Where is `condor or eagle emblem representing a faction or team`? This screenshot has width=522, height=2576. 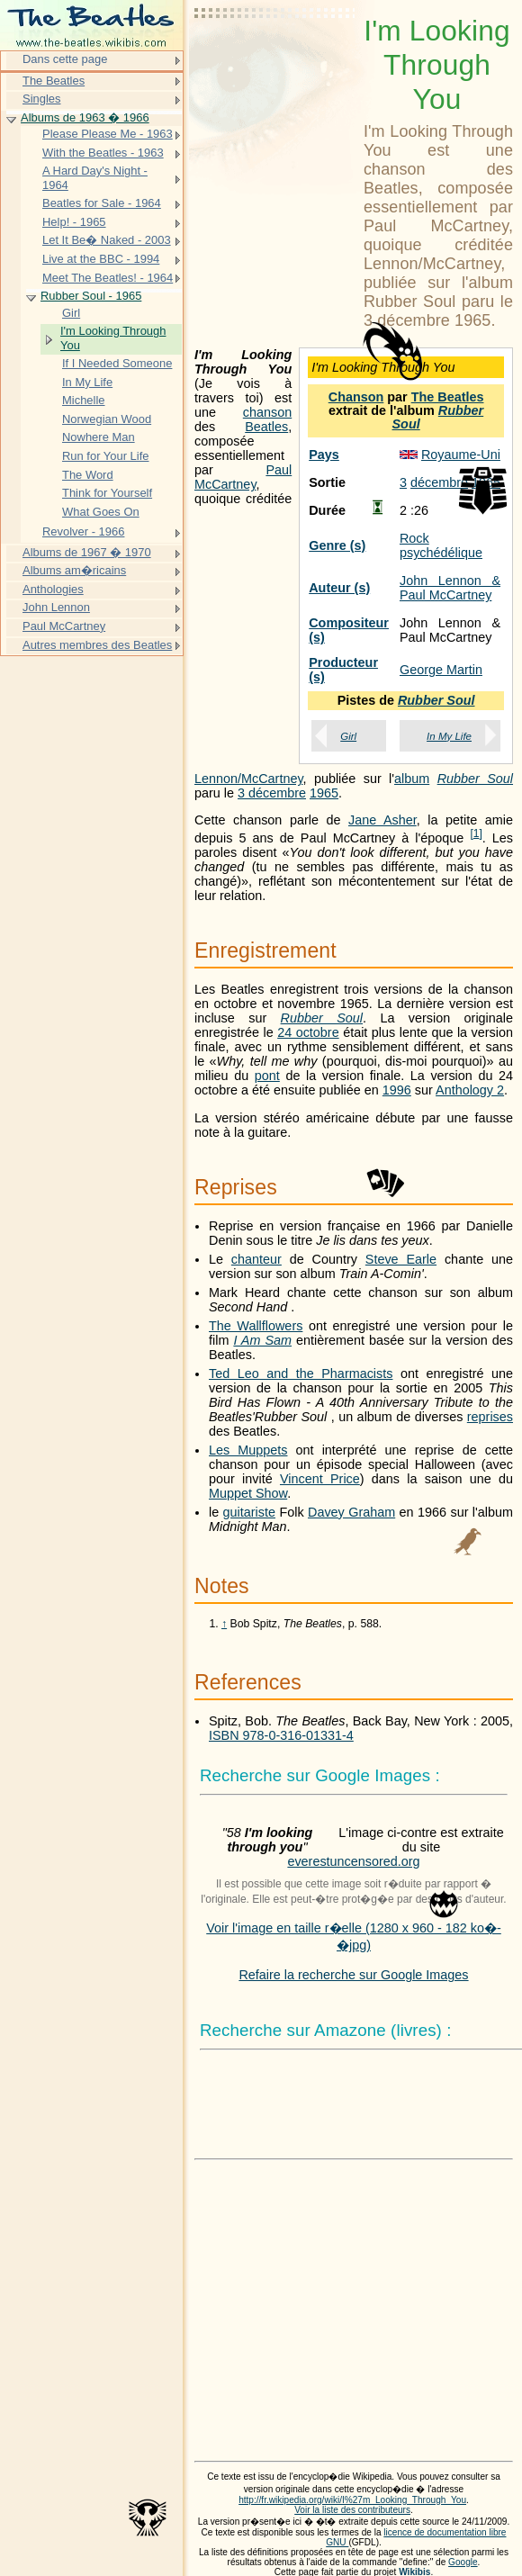 condor or eagle emblem representing a faction or team is located at coordinates (148, 2517).